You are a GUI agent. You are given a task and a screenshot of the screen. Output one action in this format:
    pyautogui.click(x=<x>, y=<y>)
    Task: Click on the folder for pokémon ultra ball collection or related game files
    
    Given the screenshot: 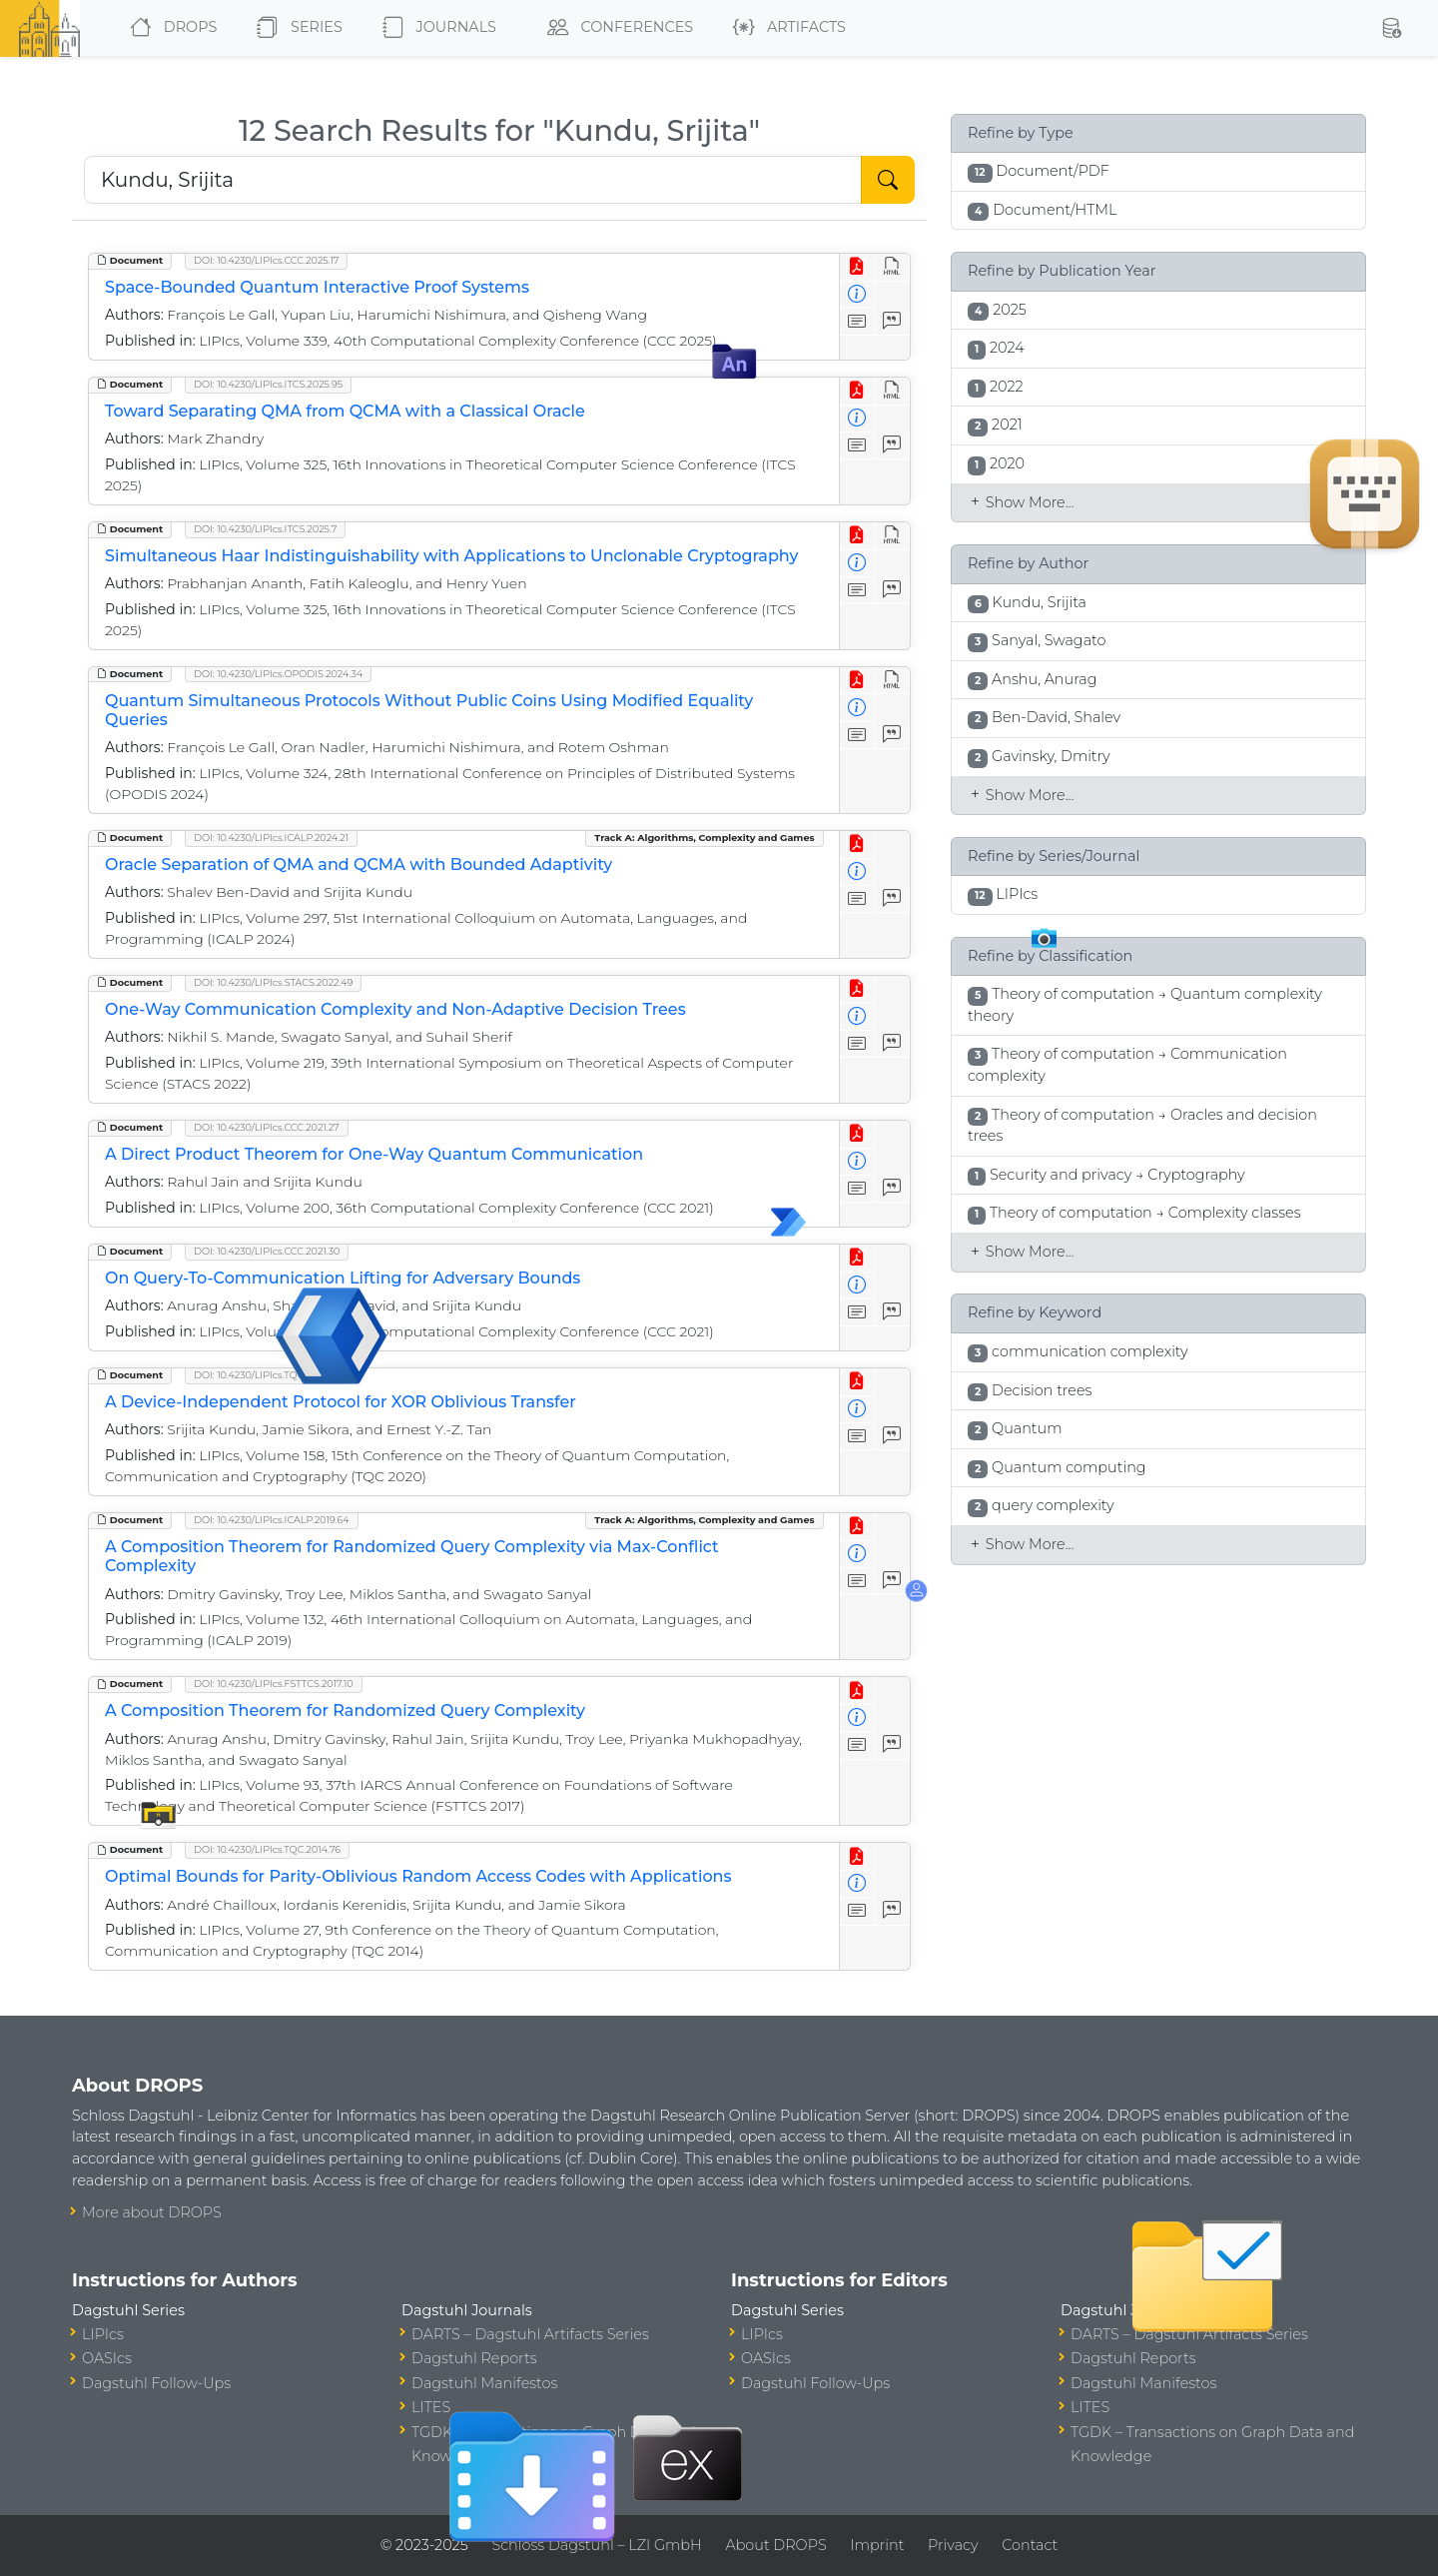 What is the action you would take?
    pyautogui.click(x=158, y=1816)
    